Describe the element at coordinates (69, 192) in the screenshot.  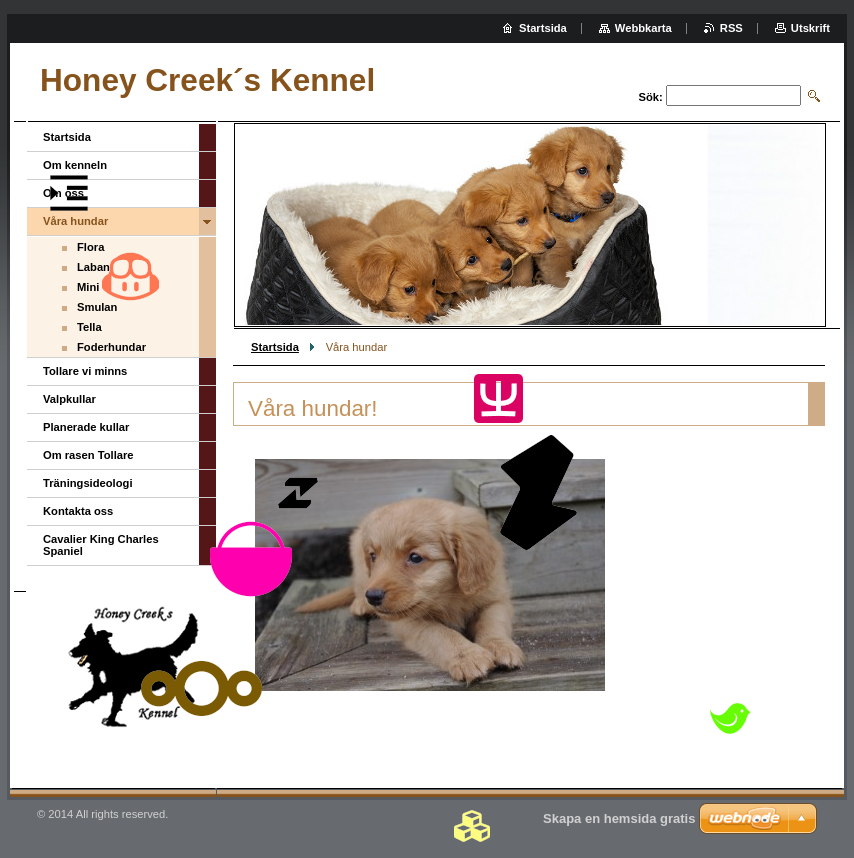
I see `increase text indentation` at that location.